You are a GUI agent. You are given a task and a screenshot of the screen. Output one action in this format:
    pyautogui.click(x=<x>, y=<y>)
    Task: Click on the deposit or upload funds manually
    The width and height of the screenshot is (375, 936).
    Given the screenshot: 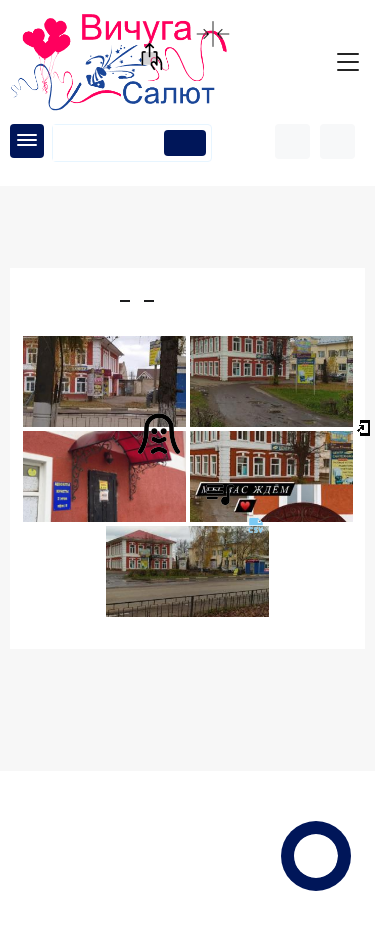 What is the action you would take?
    pyautogui.click(x=150, y=56)
    